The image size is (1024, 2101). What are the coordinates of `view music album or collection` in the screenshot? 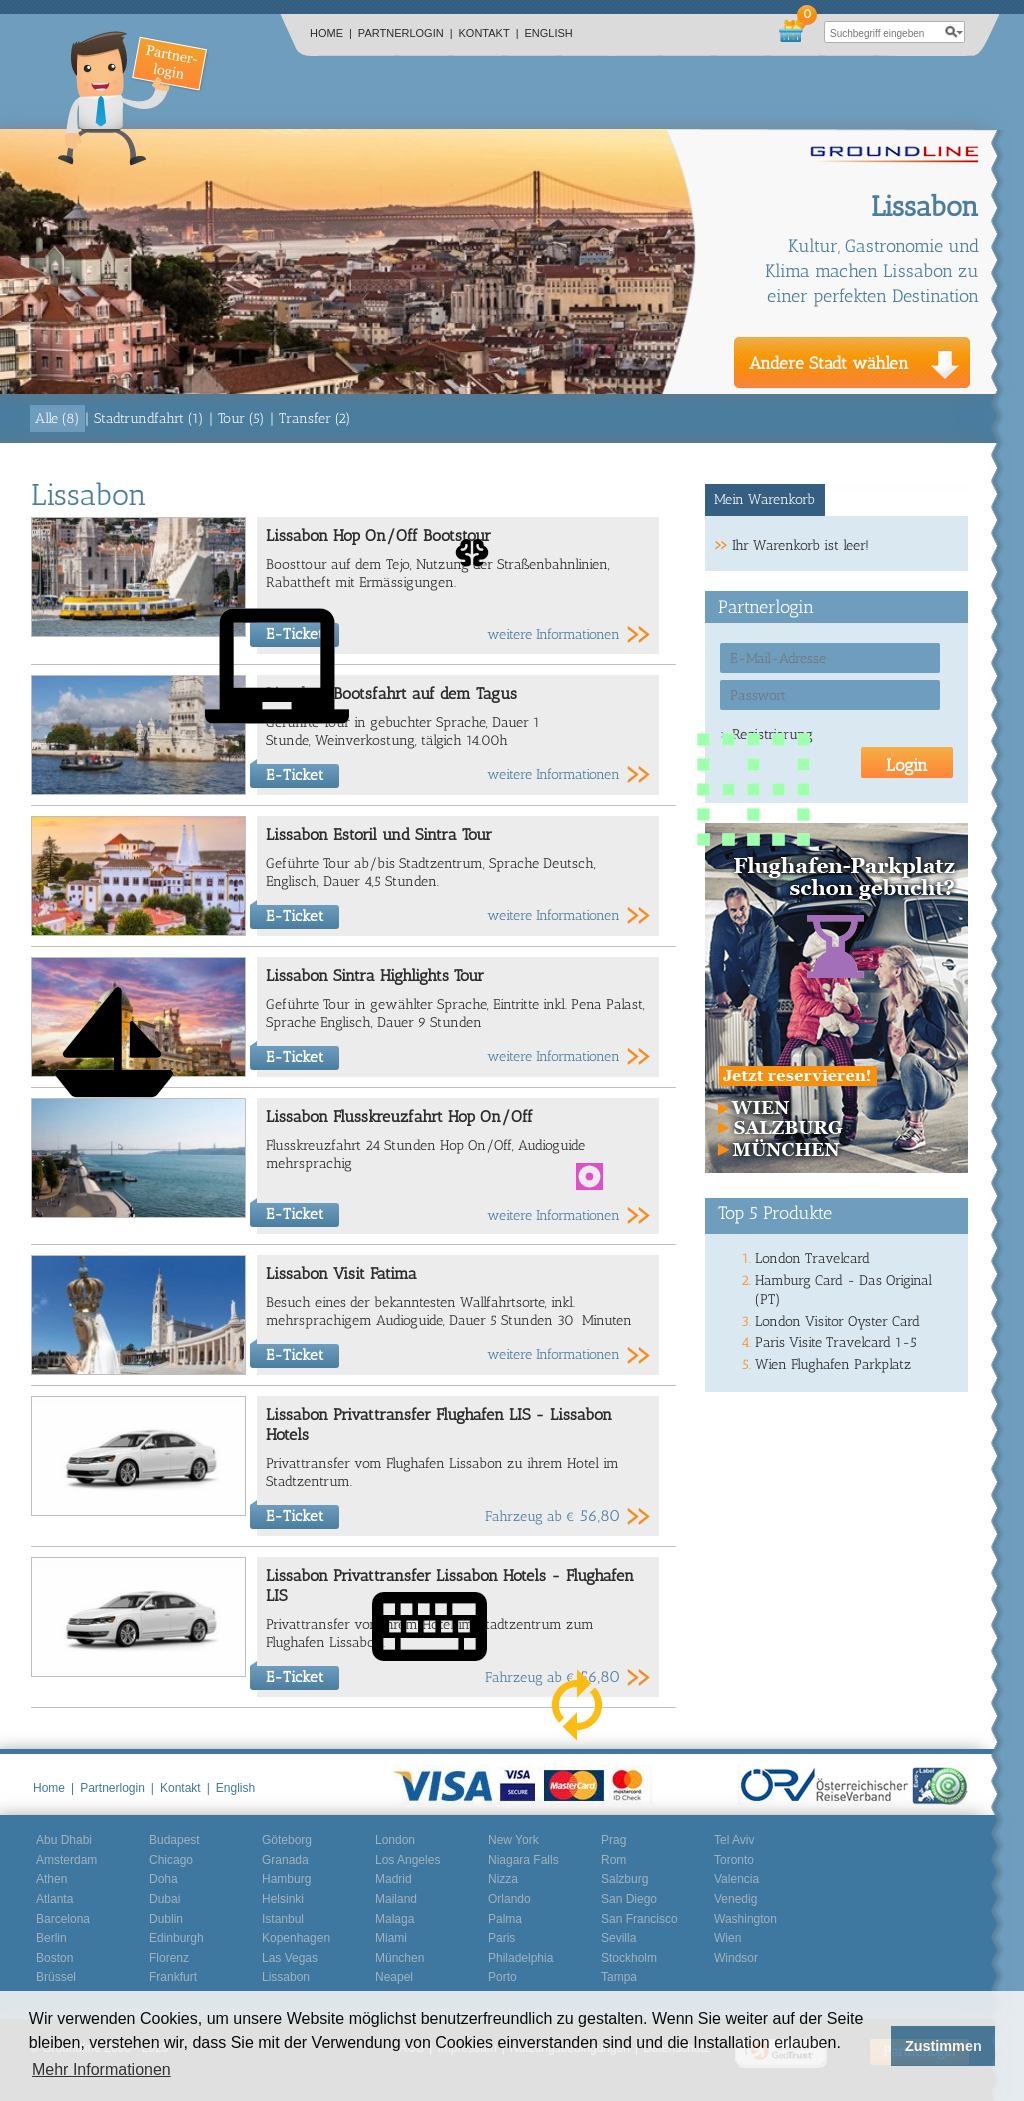 It's located at (589, 1176).